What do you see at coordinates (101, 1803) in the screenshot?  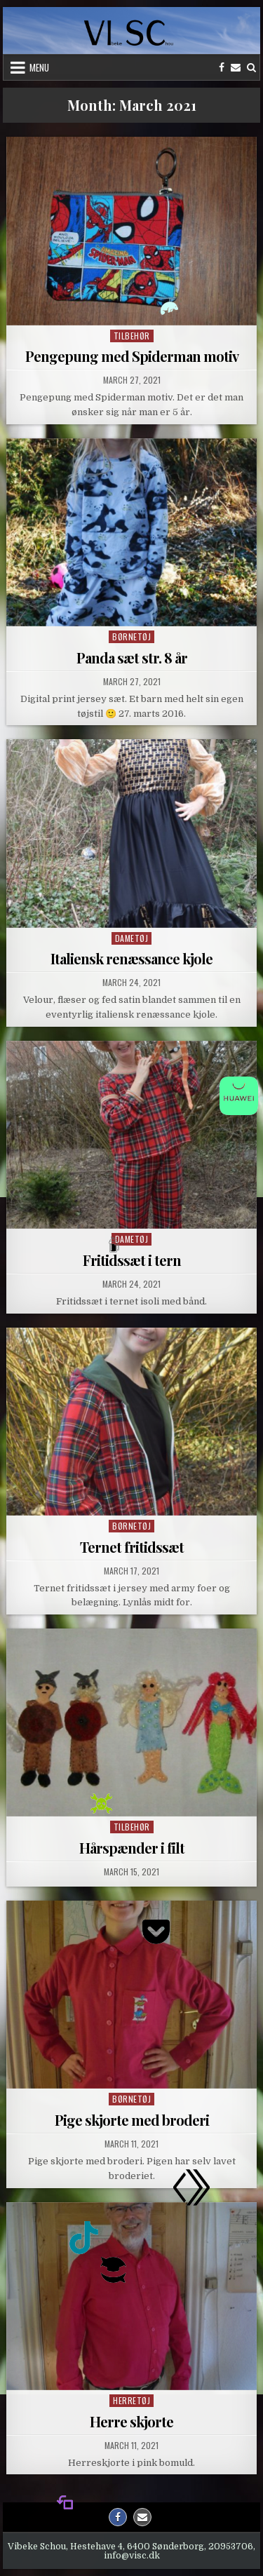 I see `visit hackaday website or community` at bounding box center [101, 1803].